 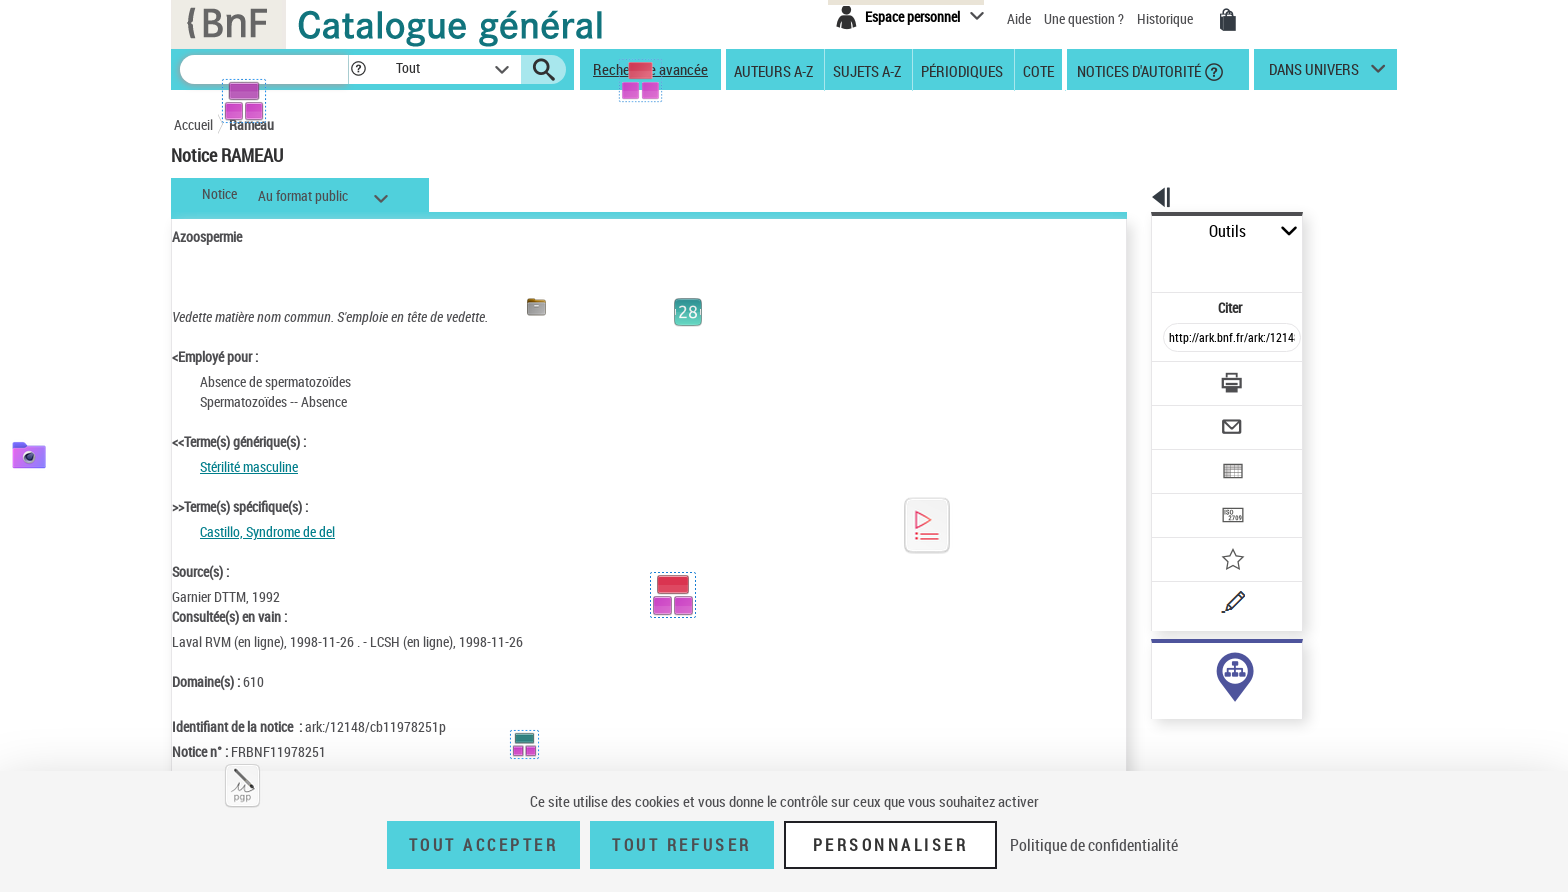 What do you see at coordinates (927, 525) in the screenshot?
I see `an mpegurl audio playlist file` at bounding box center [927, 525].